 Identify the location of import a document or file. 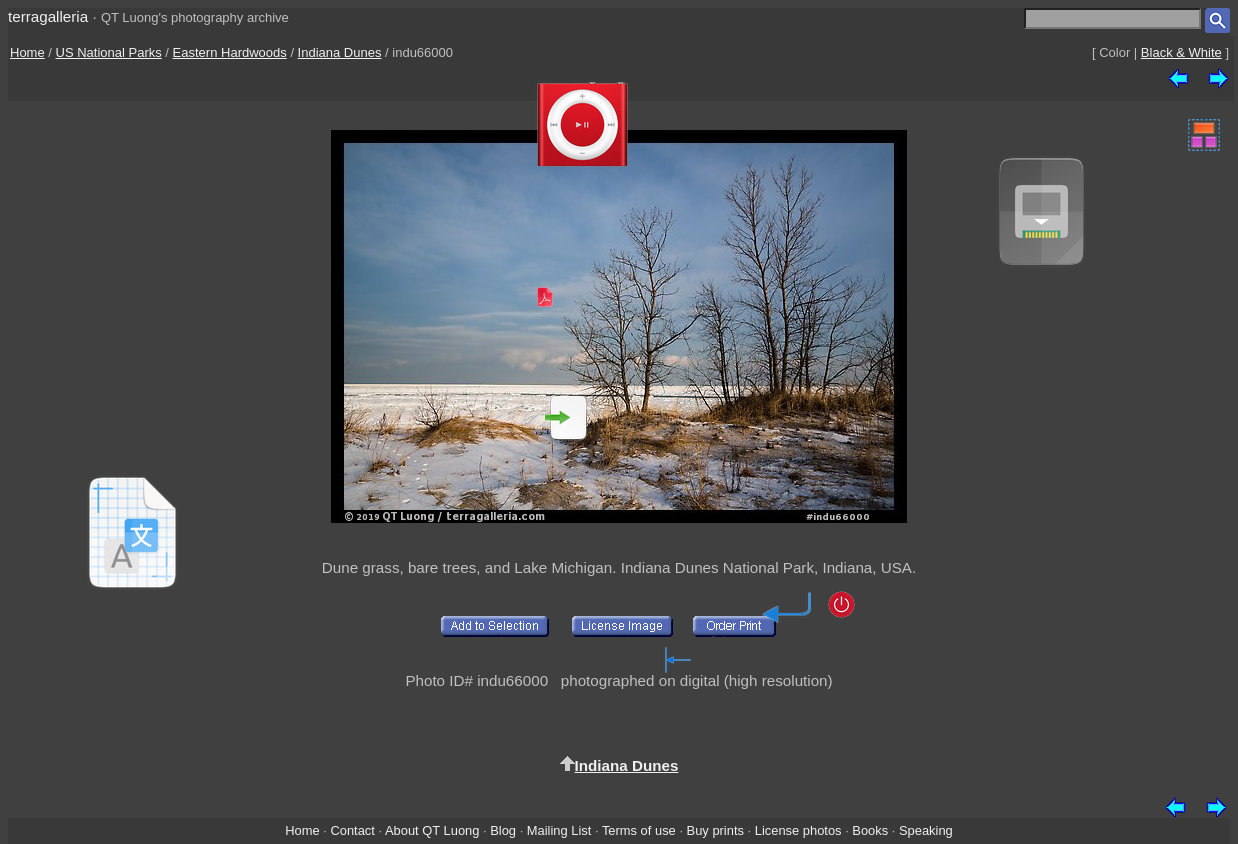
(568, 417).